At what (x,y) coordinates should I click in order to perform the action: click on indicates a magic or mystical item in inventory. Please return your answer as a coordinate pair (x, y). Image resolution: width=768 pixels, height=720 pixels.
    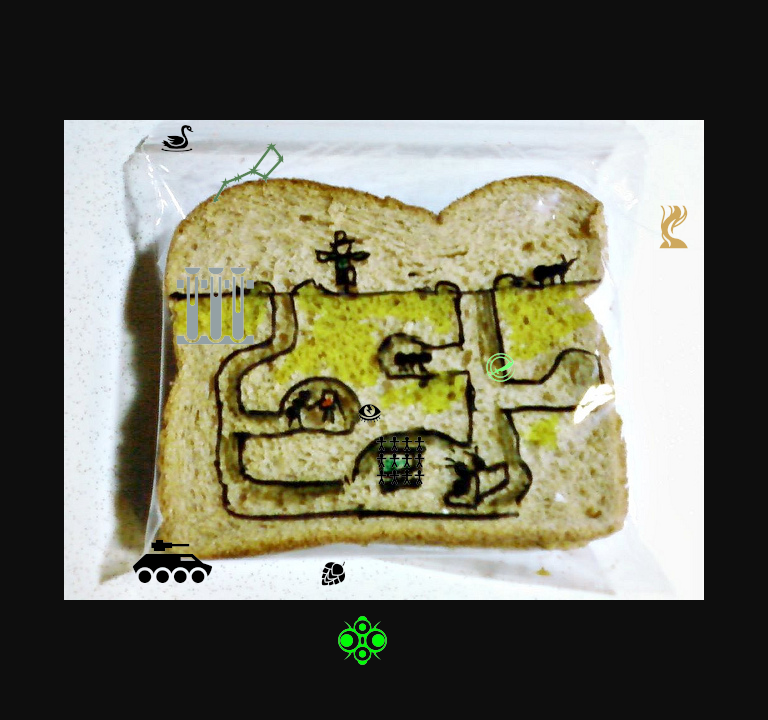
    Looking at the image, I should click on (672, 227).